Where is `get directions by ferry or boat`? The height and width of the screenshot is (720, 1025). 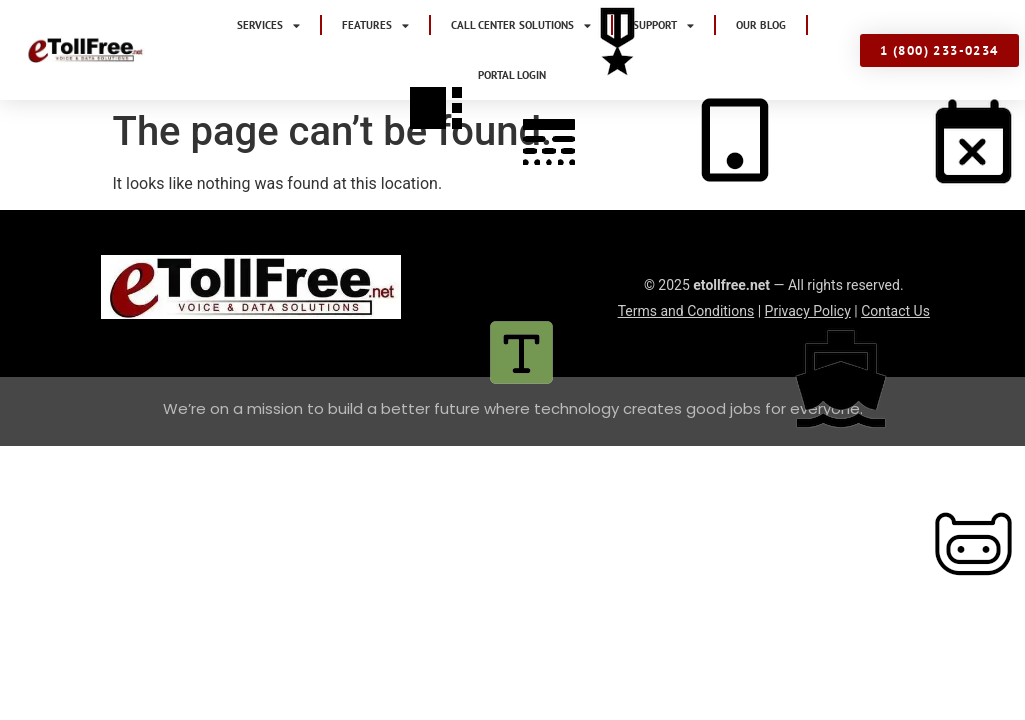
get directions by ferry or boat is located at coordinates (841, 379).